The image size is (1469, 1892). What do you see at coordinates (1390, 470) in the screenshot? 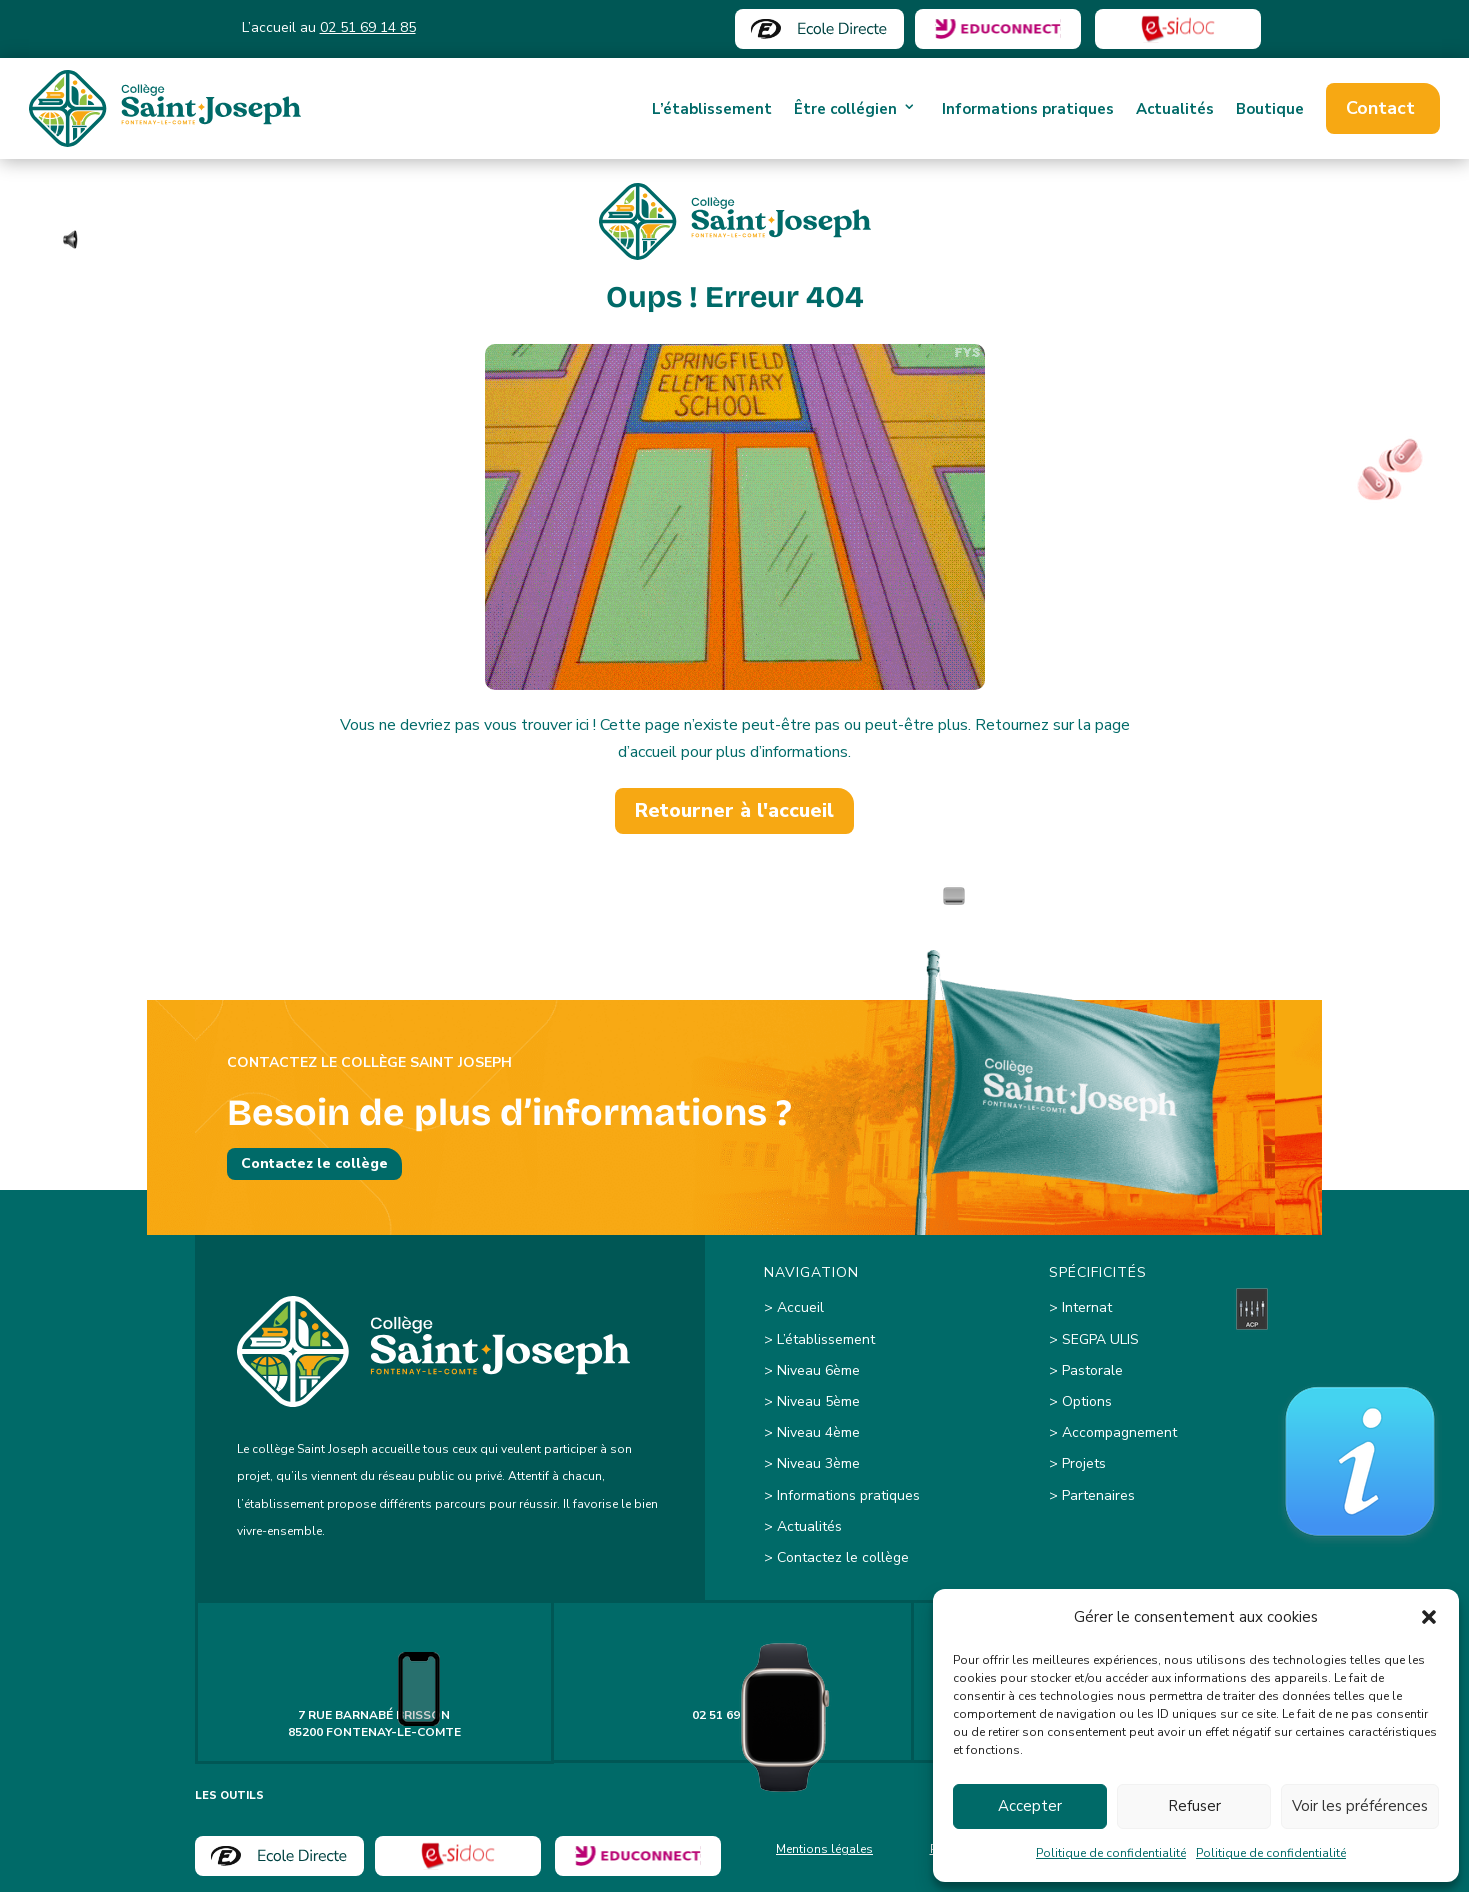
I see `connect to beats wireless earbuds` at bounding box center [1390, 470].